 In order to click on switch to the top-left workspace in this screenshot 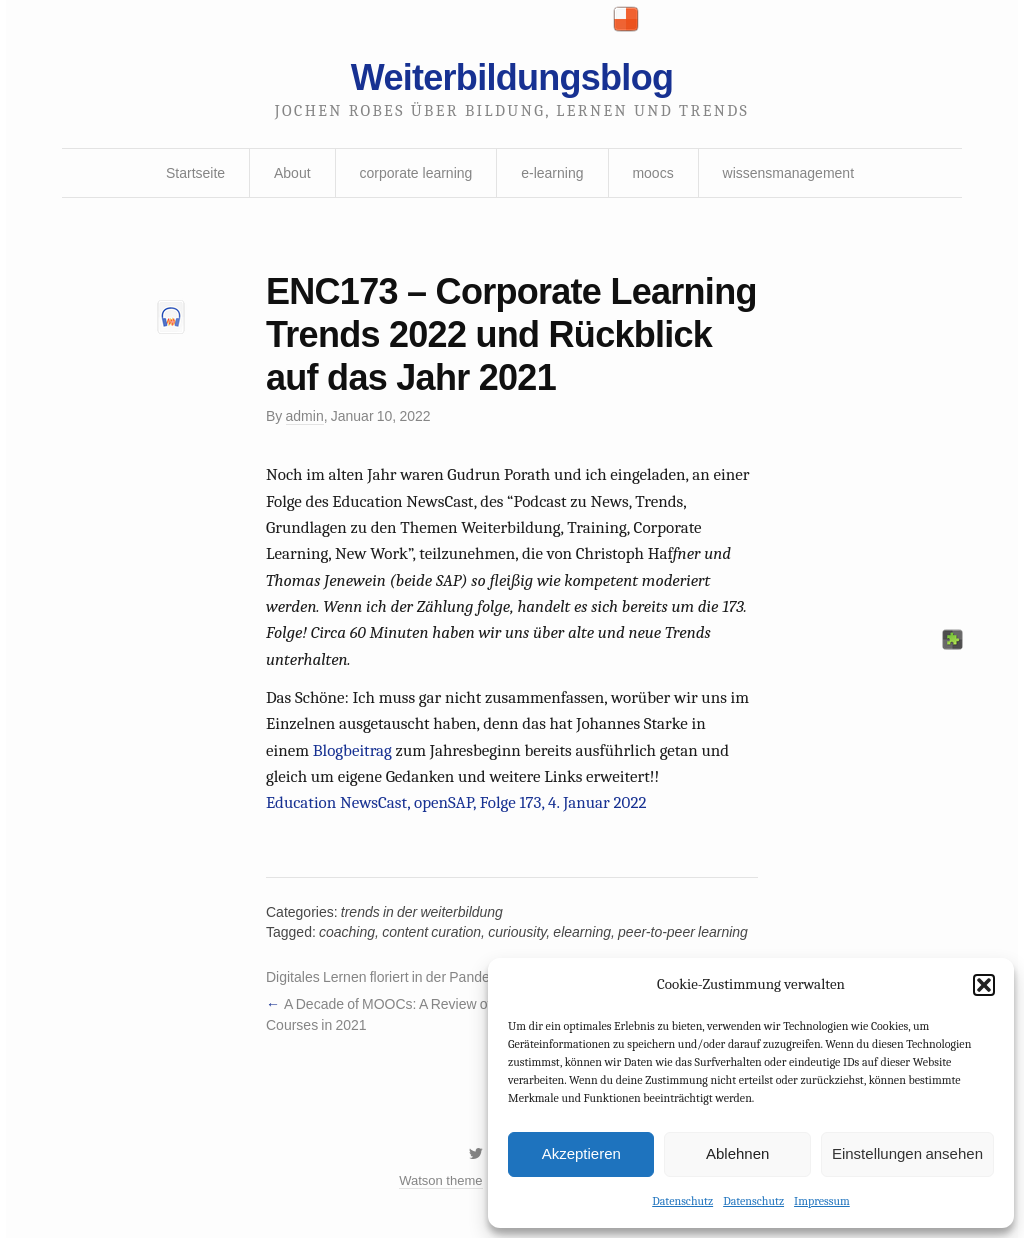, I will do `click(626, 19)`.